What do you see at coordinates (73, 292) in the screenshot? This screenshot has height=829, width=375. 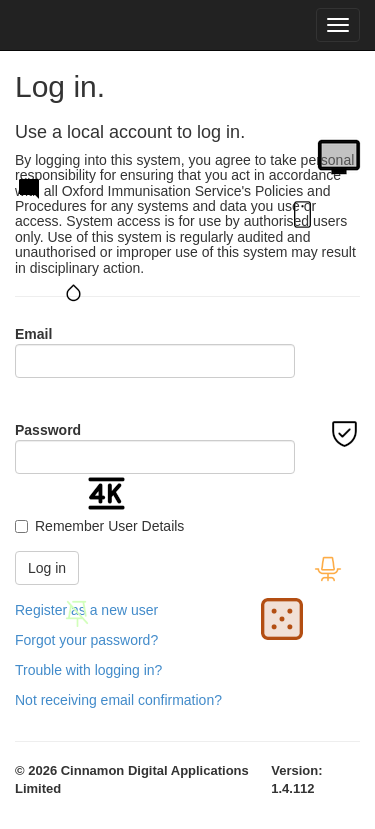 I see `adjust humidity or water settings` at bounding box center [73, 292].